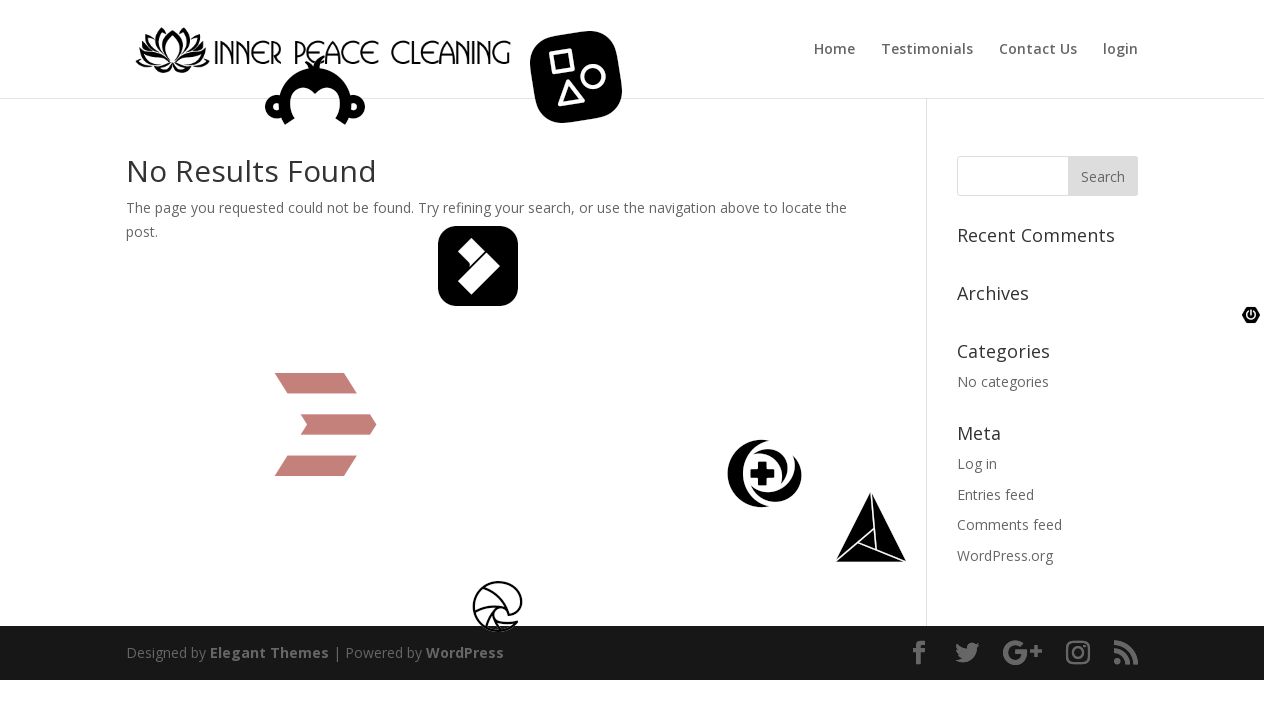 The image size is (1264, 720). Describe the element at coordinates (478, 266) in the screenshot. I see `open wondershare filmora video editor` at that location.